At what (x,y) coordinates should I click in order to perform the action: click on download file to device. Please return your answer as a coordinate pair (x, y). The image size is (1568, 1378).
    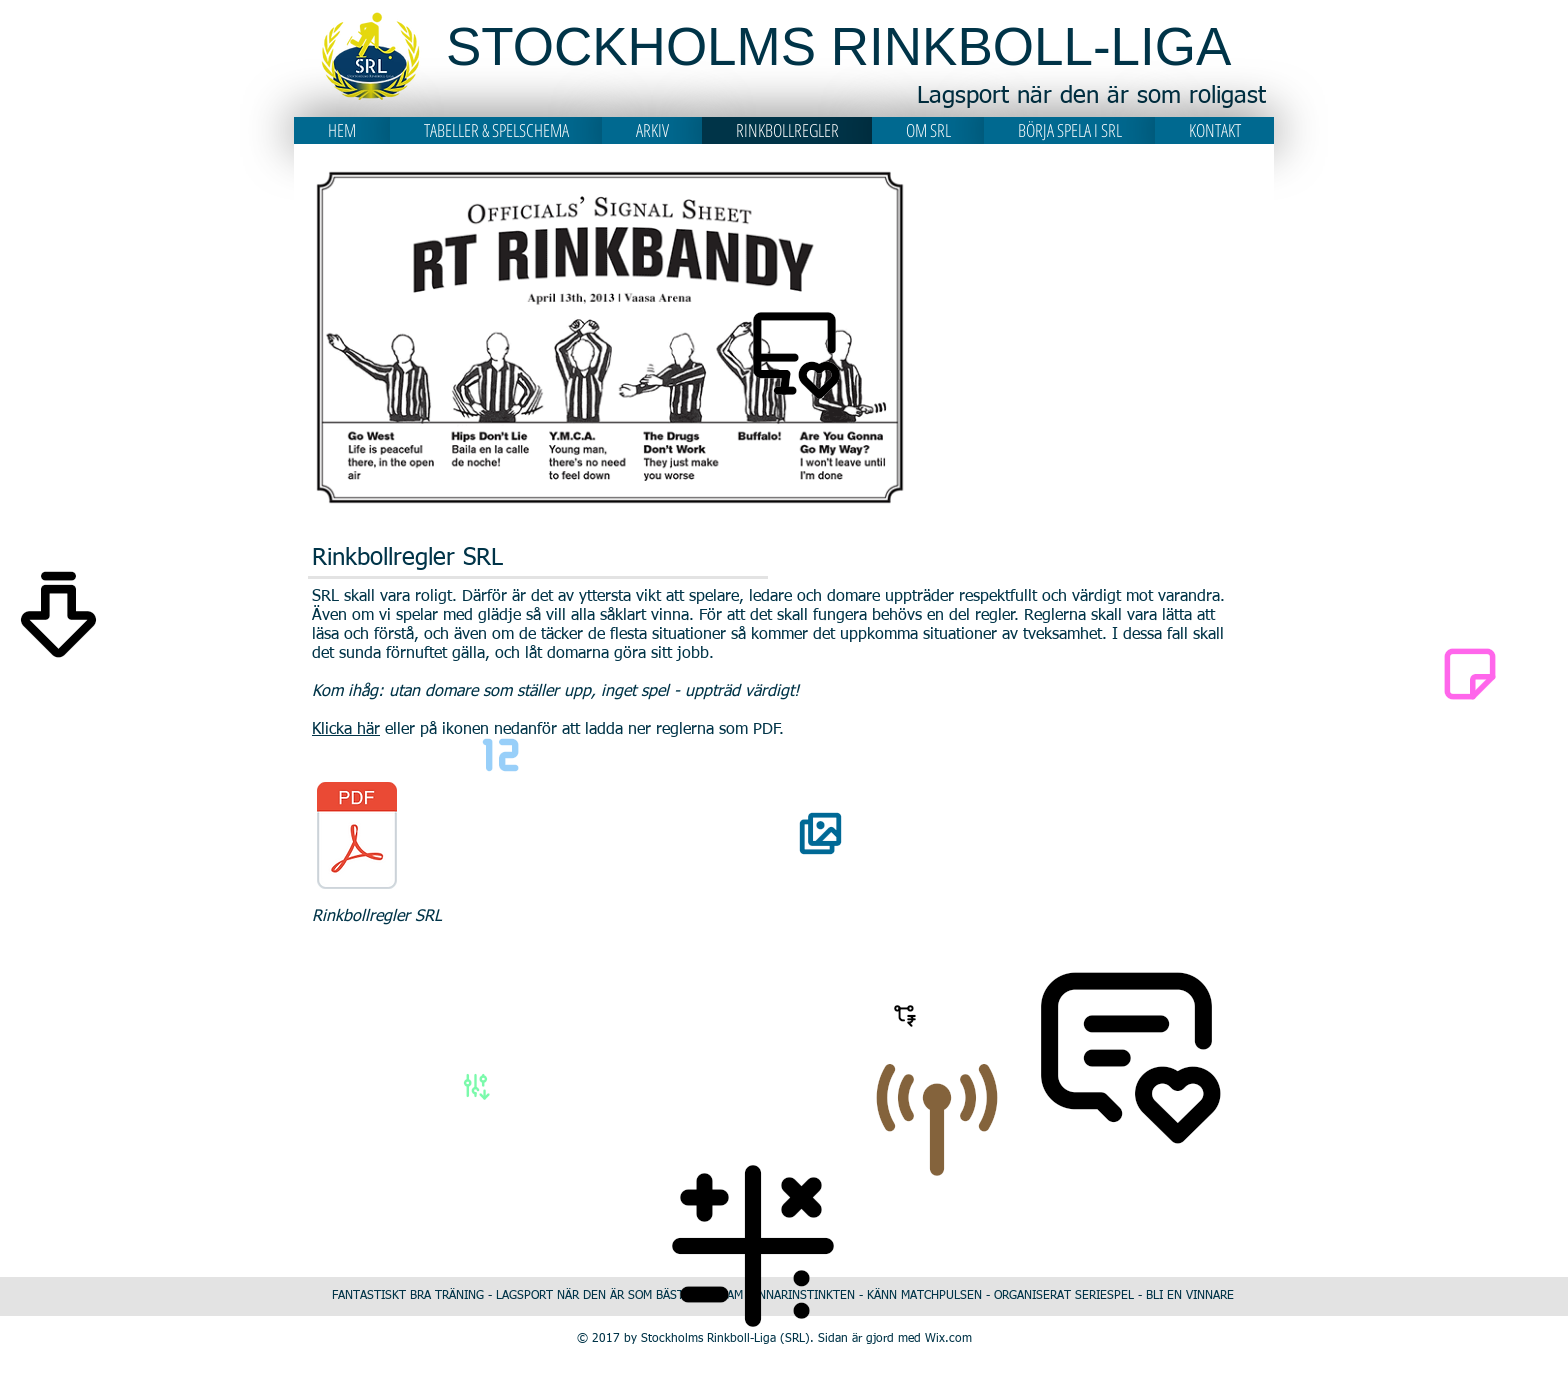
    Looking at the image, I should click on (58, 615).